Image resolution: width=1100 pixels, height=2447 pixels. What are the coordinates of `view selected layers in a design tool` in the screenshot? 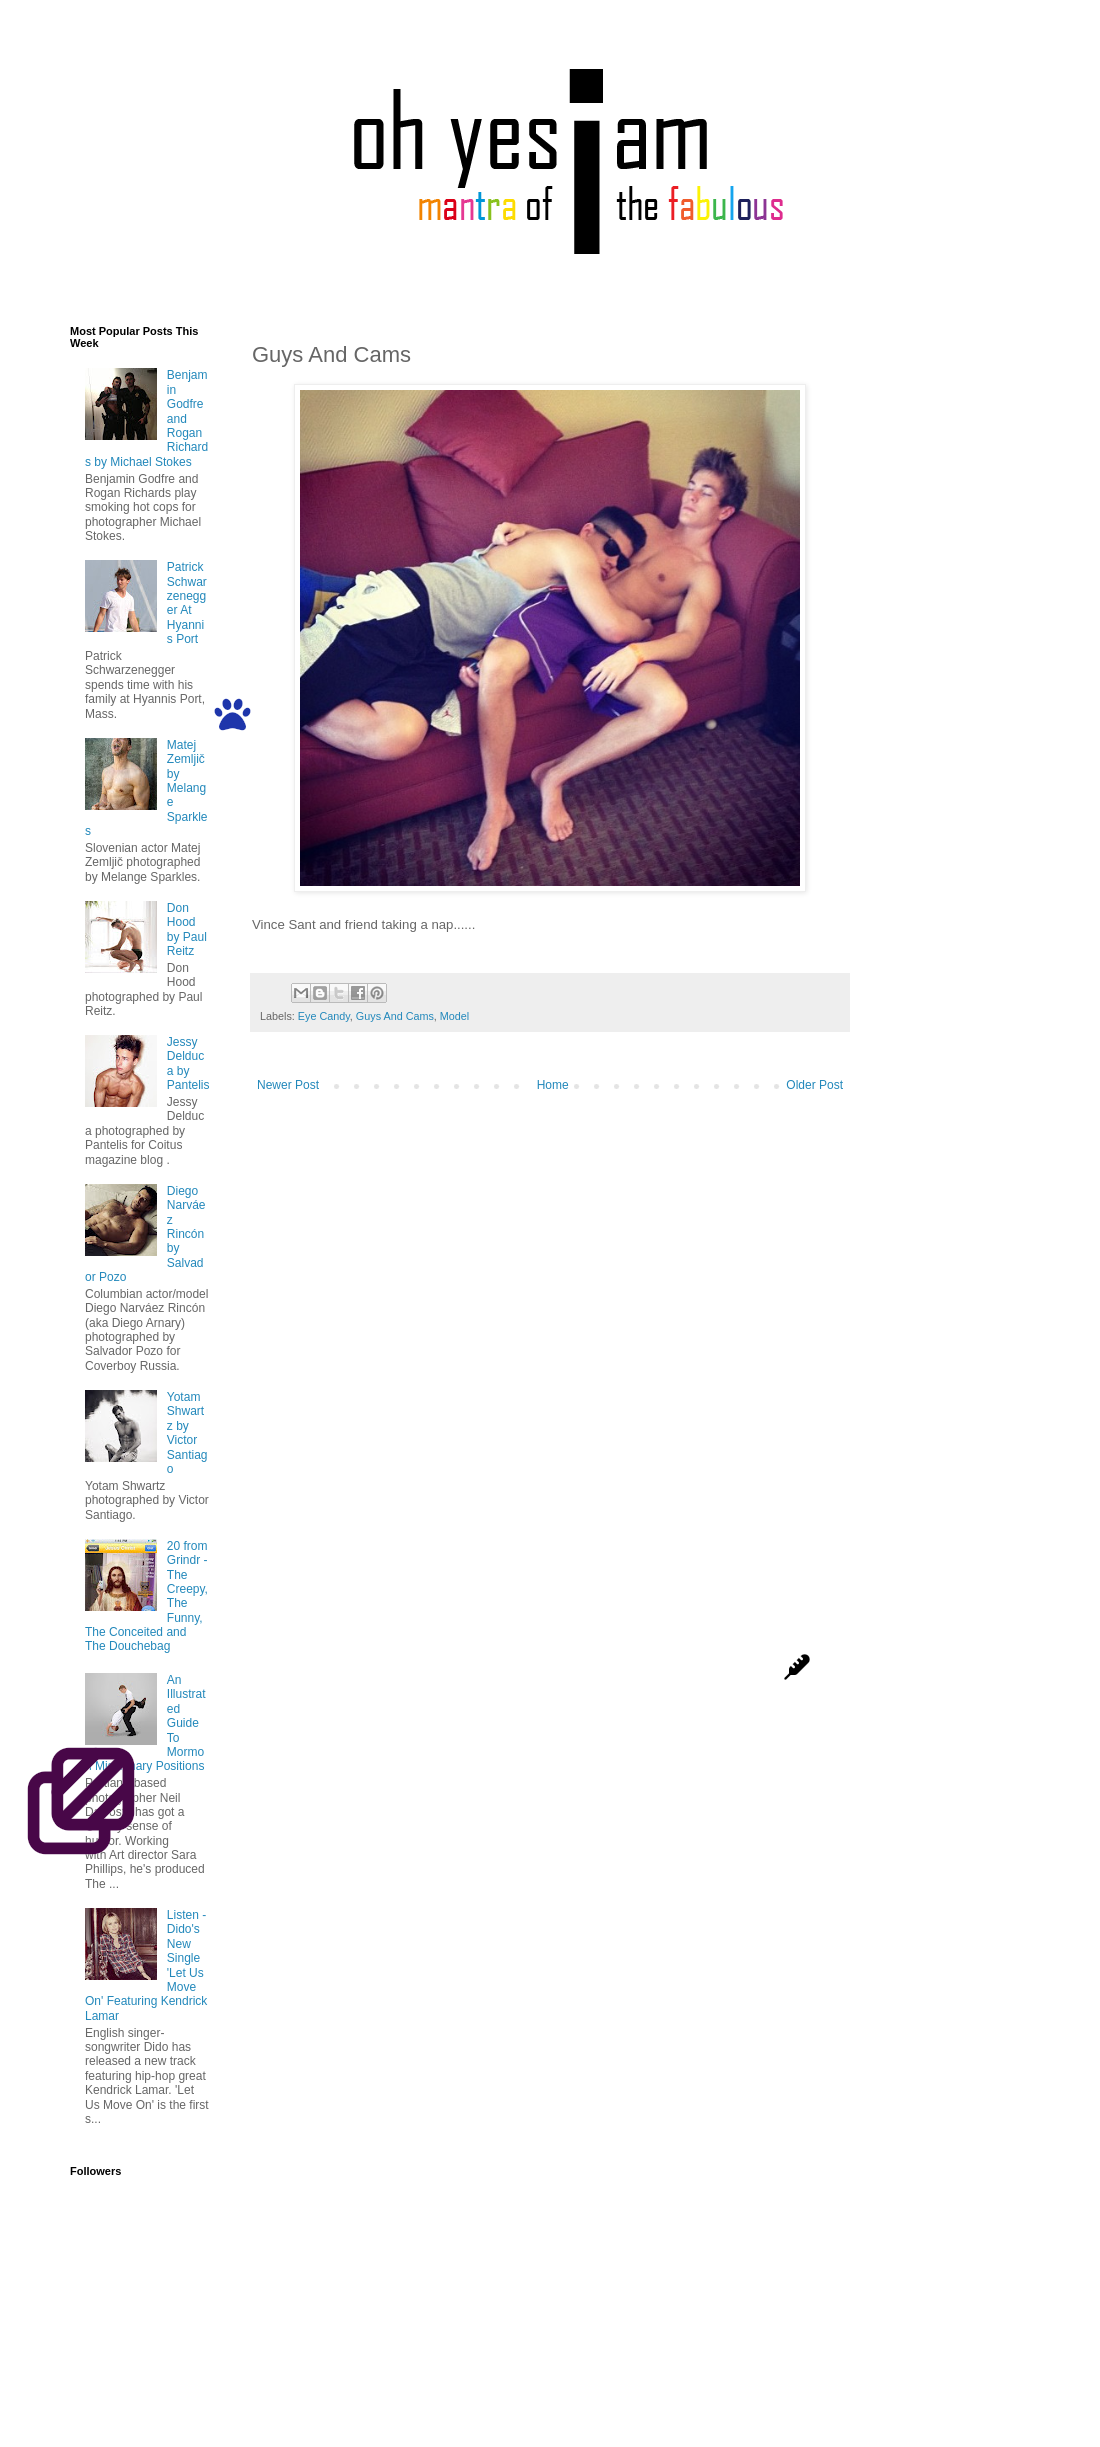 It's located at (81, 1801).